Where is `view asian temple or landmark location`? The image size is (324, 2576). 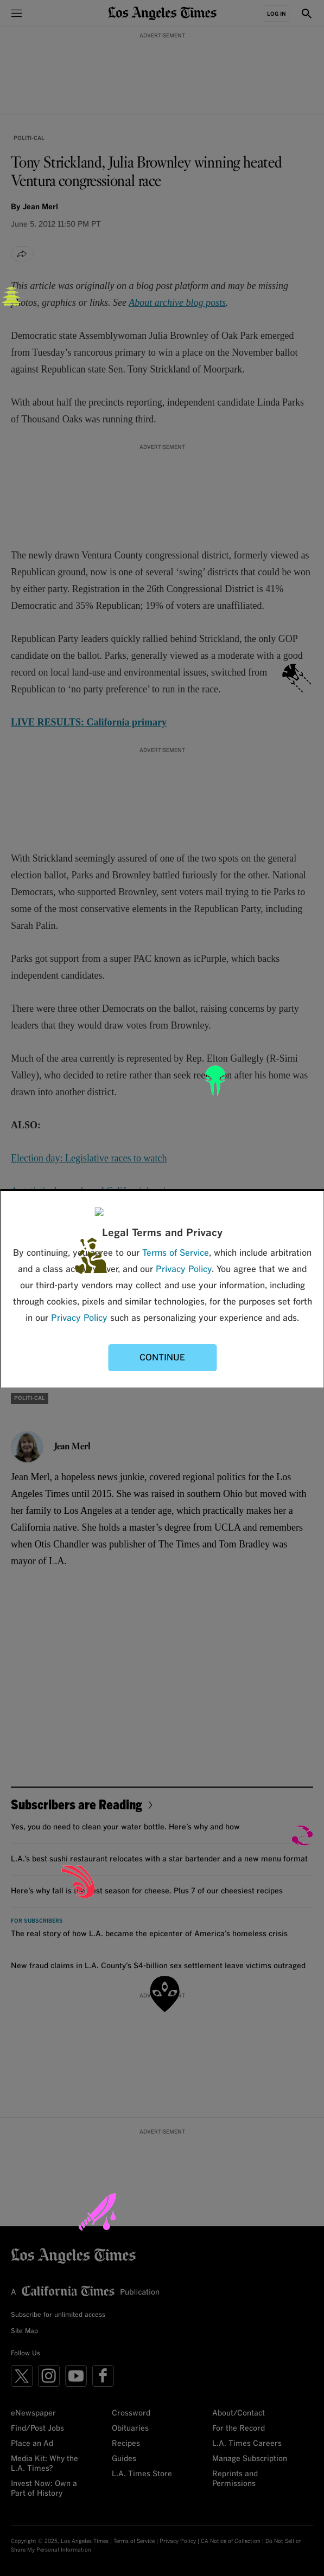 view asian temple or landmark location is located at coordinates (11, 296).